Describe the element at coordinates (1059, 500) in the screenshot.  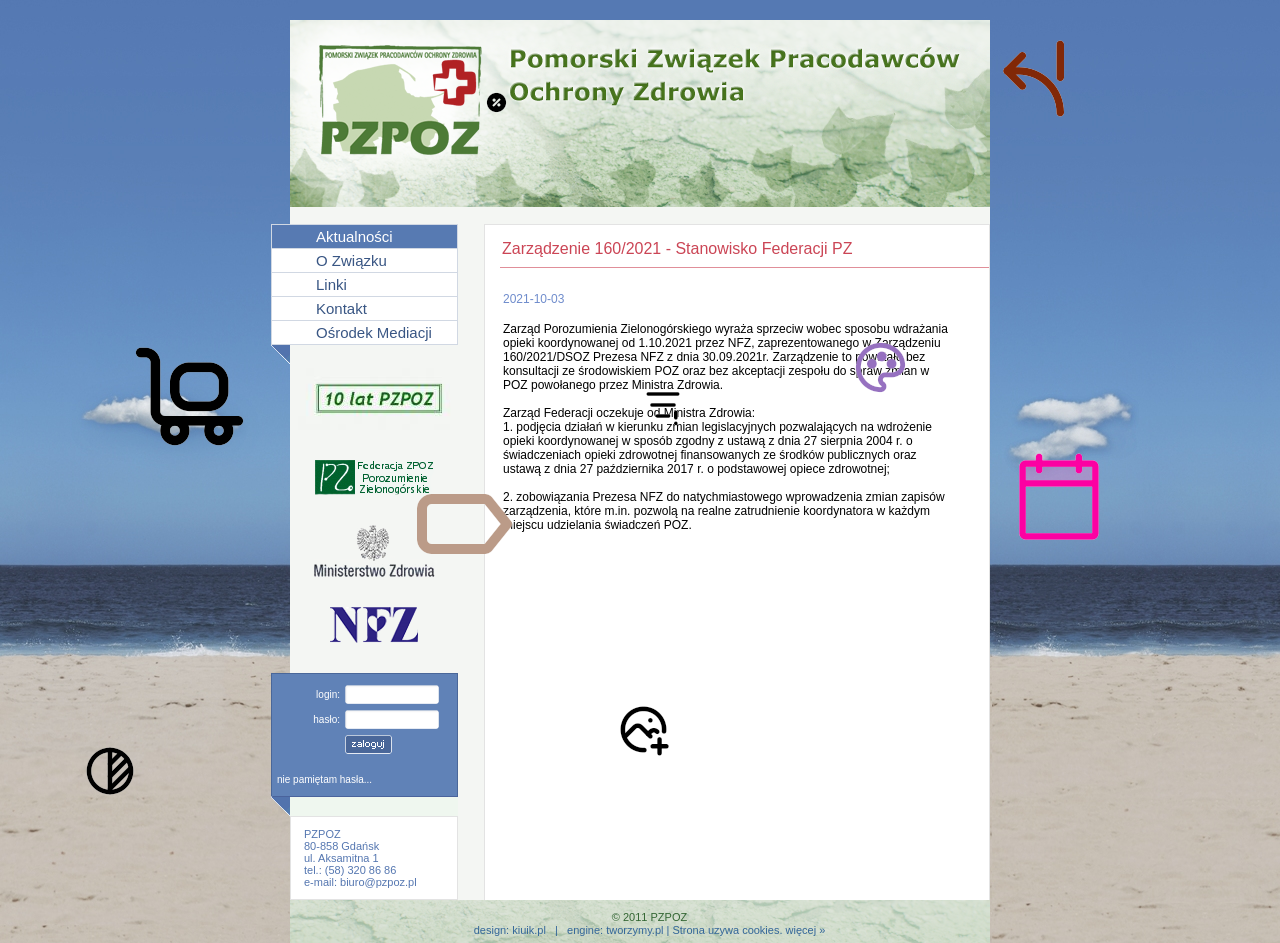
I see `view or open calendar` at that location.